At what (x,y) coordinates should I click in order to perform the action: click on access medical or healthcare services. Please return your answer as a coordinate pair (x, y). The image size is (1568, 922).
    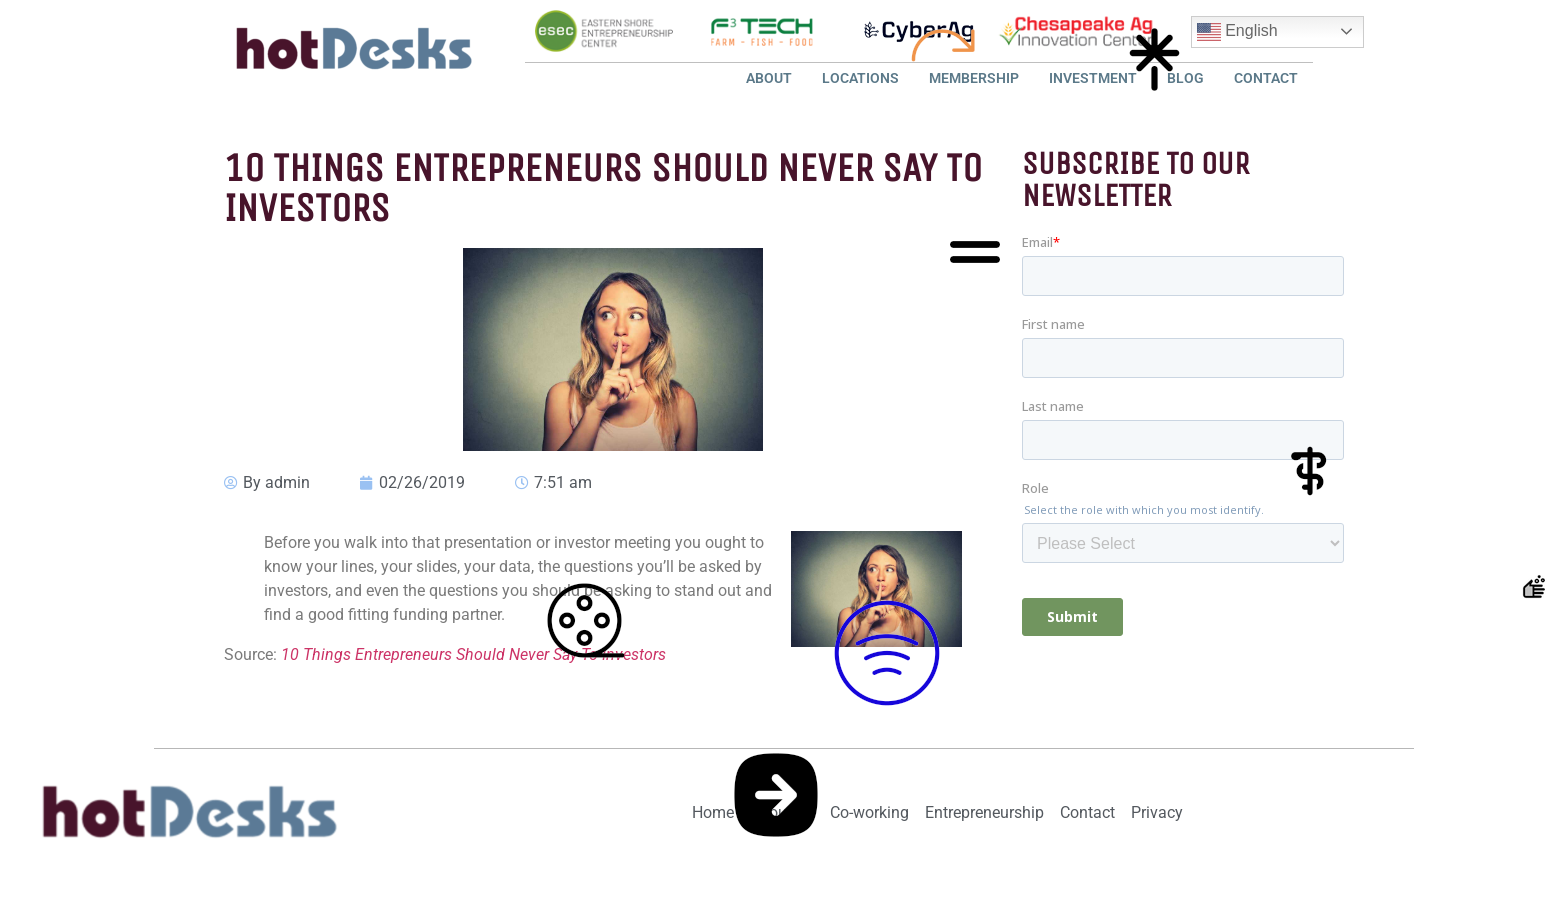
    Looking at the image, I should click on (1310, 471).